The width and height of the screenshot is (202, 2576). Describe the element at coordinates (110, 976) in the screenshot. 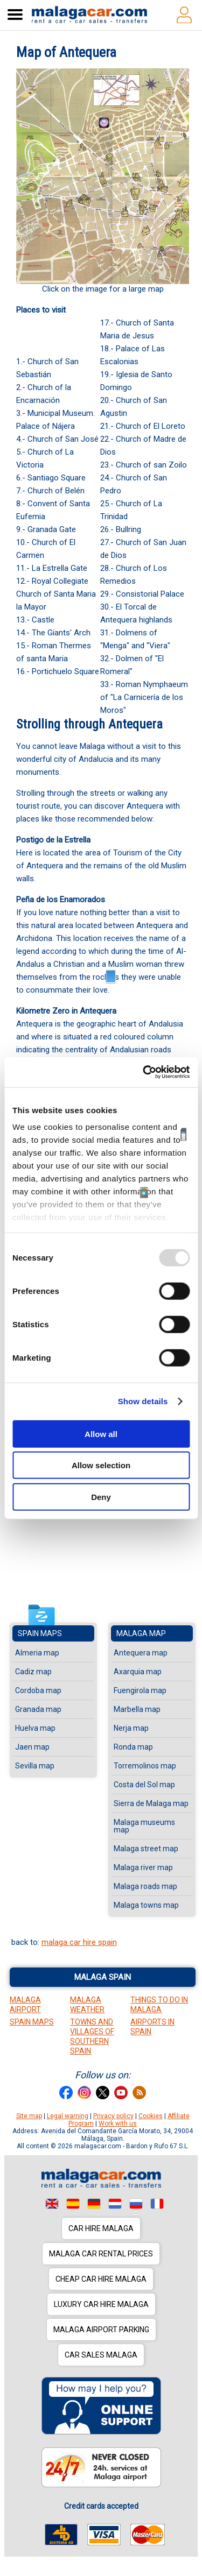

I see `indicates a connected iPad Air device` at that location.